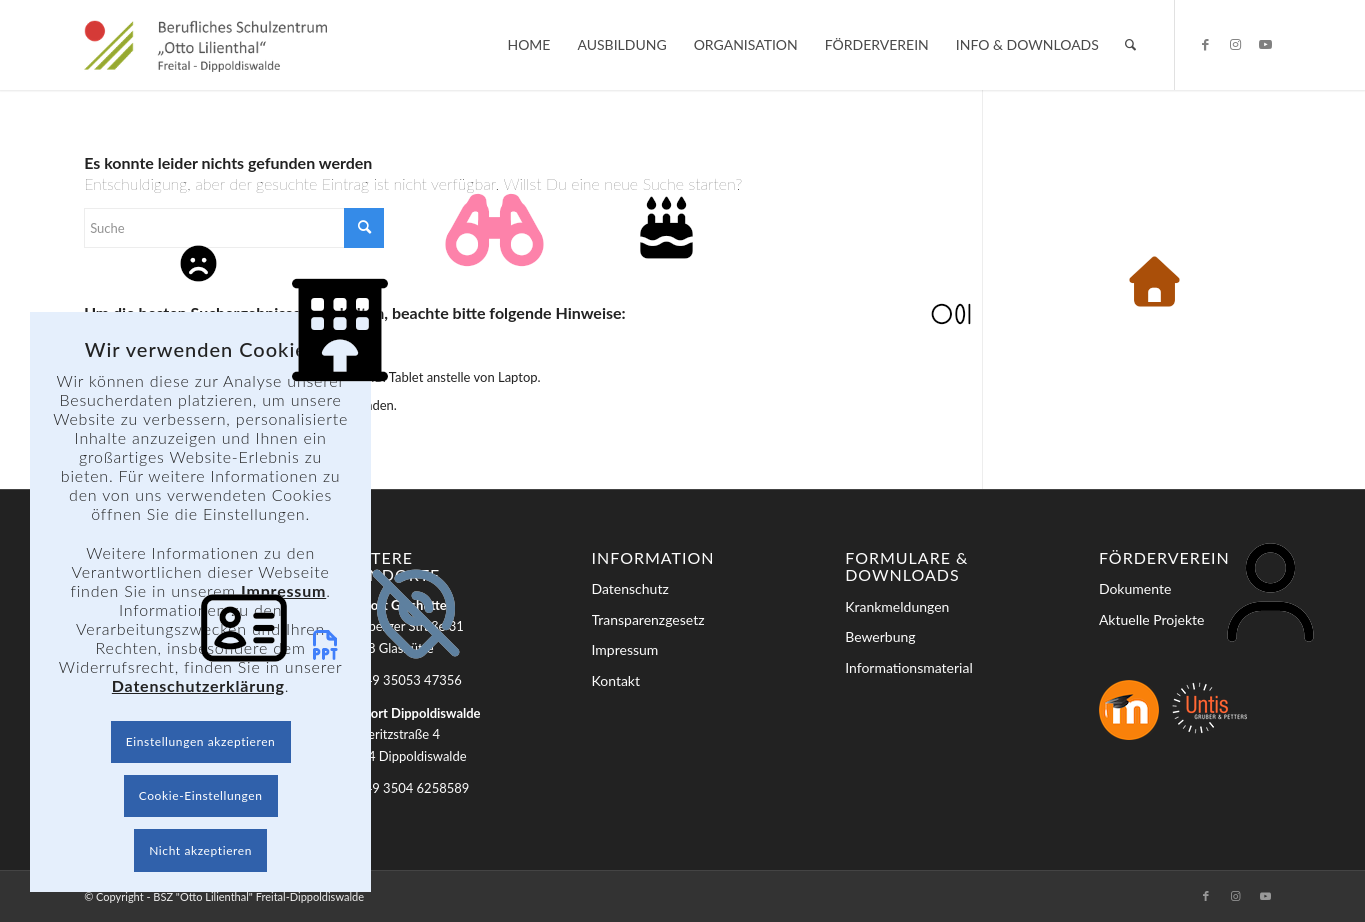 The height and width of the screenshot is (922, 1365). What do you see at coordinates (340, 330) in the screenshot?
I see `find nearby hotels or accommodations` at bounding box center [340, 330].